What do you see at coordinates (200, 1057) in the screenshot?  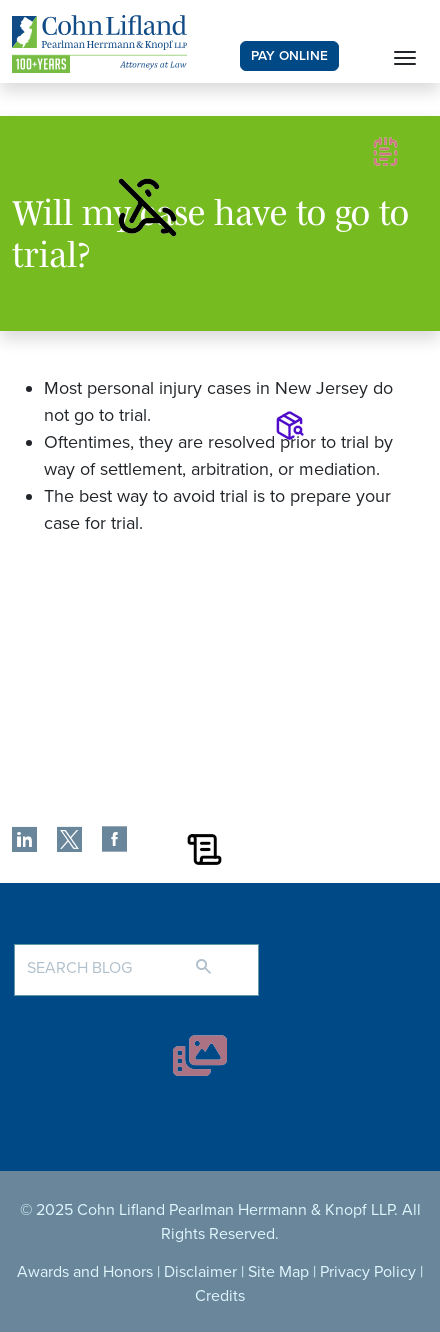 I see `access photo and video gallery` at bounding box center [200, 1057].